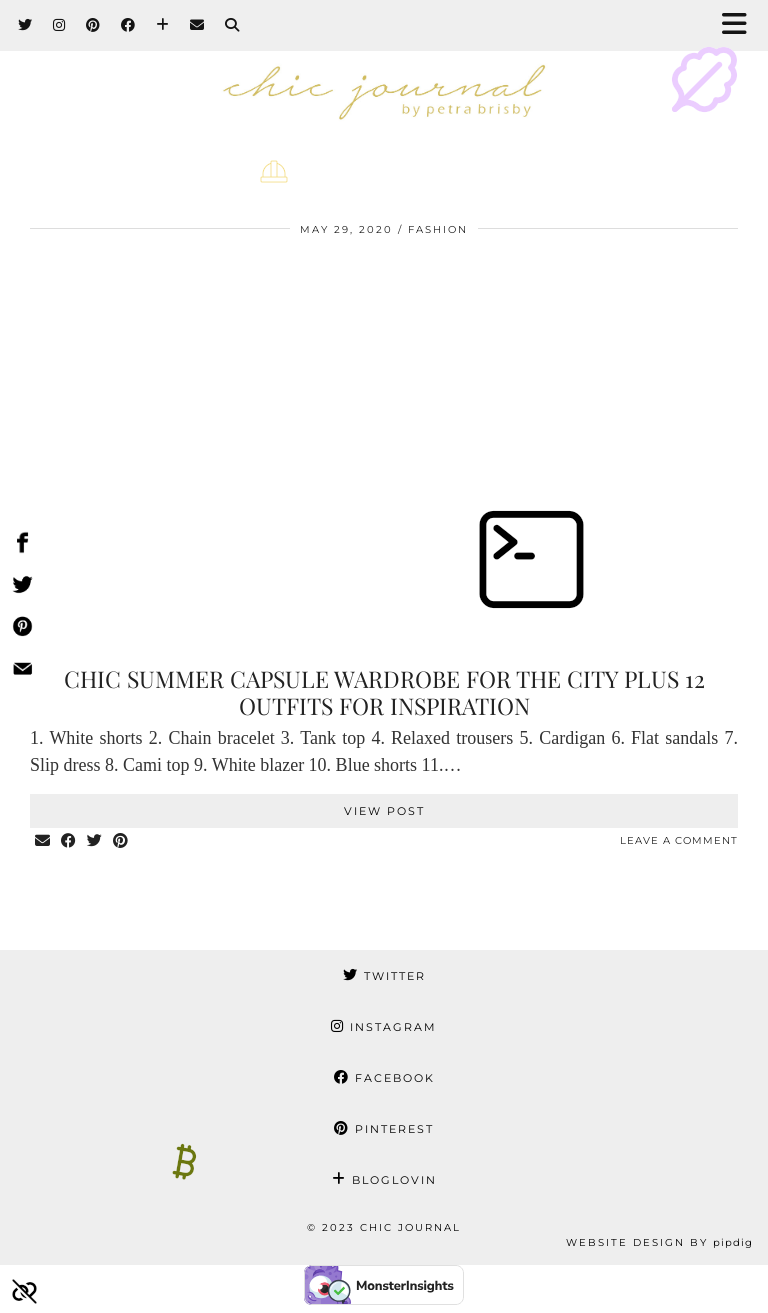 This screenshot has height=1313, width=768. What do you see at coordinates (185, 1162) in the screenshot?
I see `view bitcoin wallet or balance` at bounding box center [185, 1162].